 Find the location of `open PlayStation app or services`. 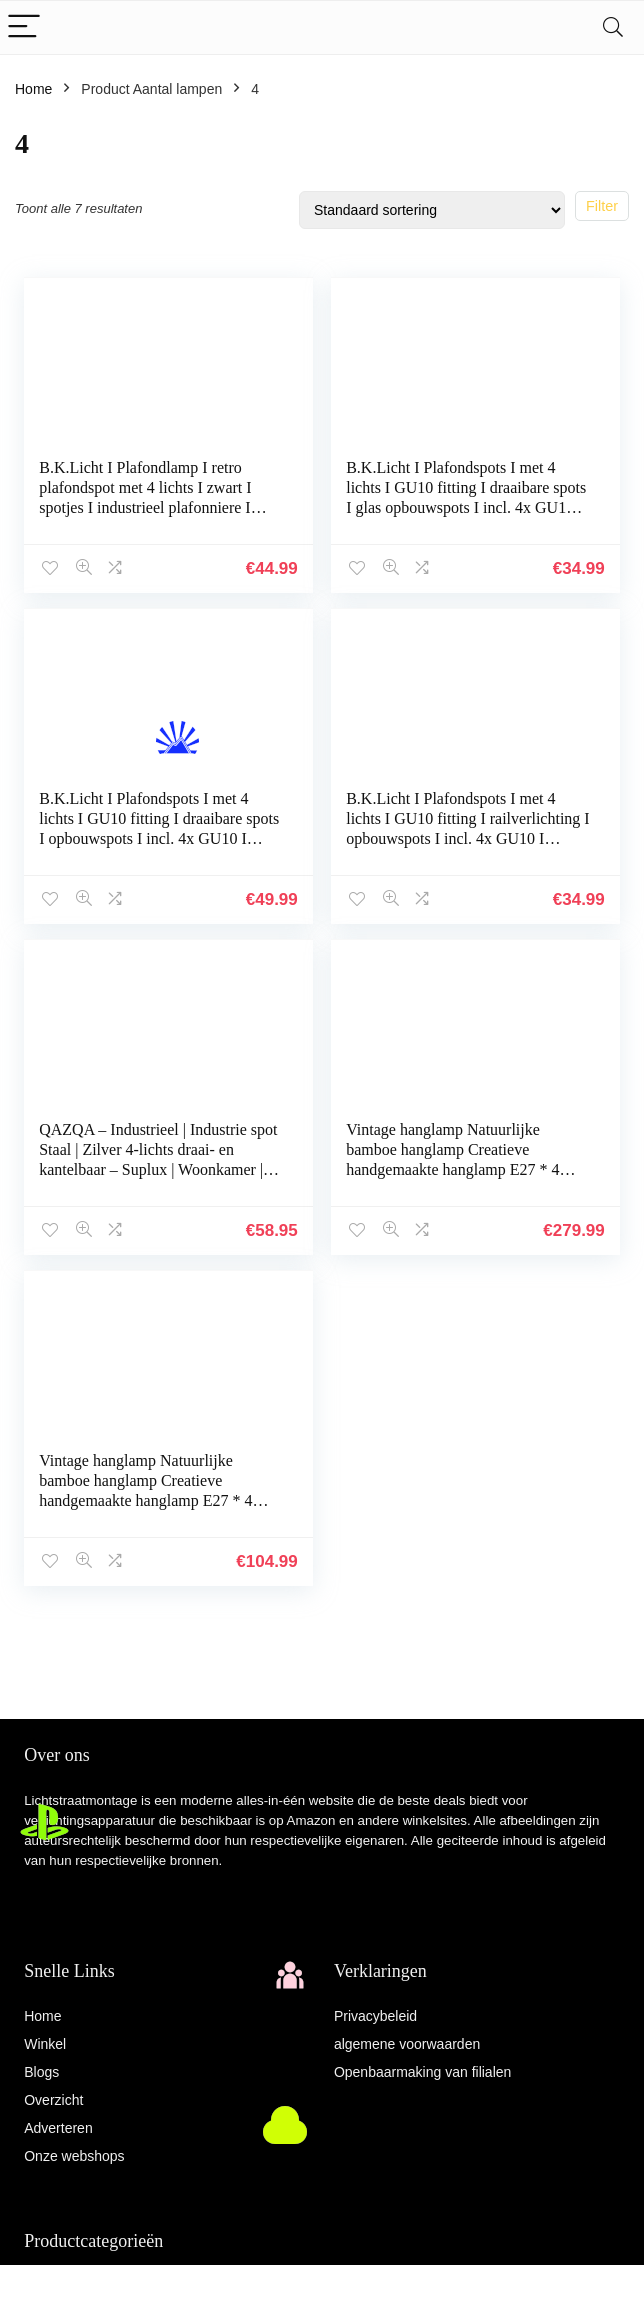

open PlayStation app or services is located at coordinates (45, 1821).